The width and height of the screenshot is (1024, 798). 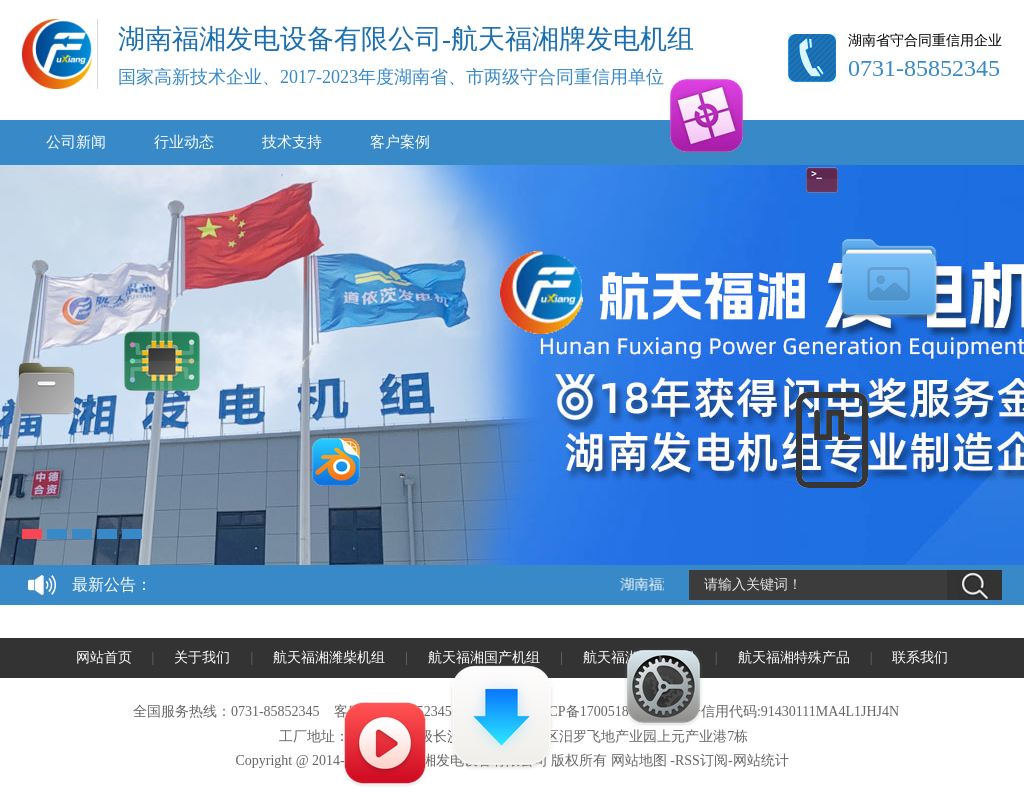 I want to click on open youtube music desktop app, so click(x=385, y=743).